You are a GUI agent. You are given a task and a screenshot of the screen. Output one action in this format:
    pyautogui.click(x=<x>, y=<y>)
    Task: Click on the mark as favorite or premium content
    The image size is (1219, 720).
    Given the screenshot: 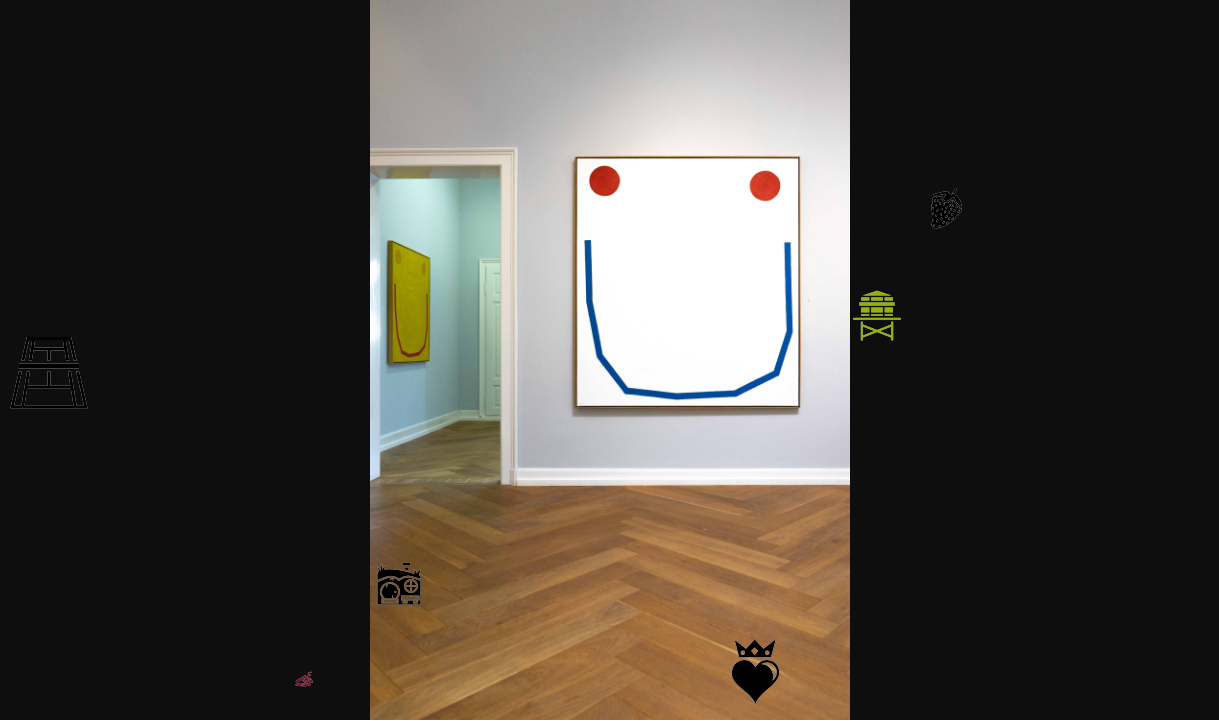 What is the action you would take?
    pyautogui.click(x=755, y=671)
    